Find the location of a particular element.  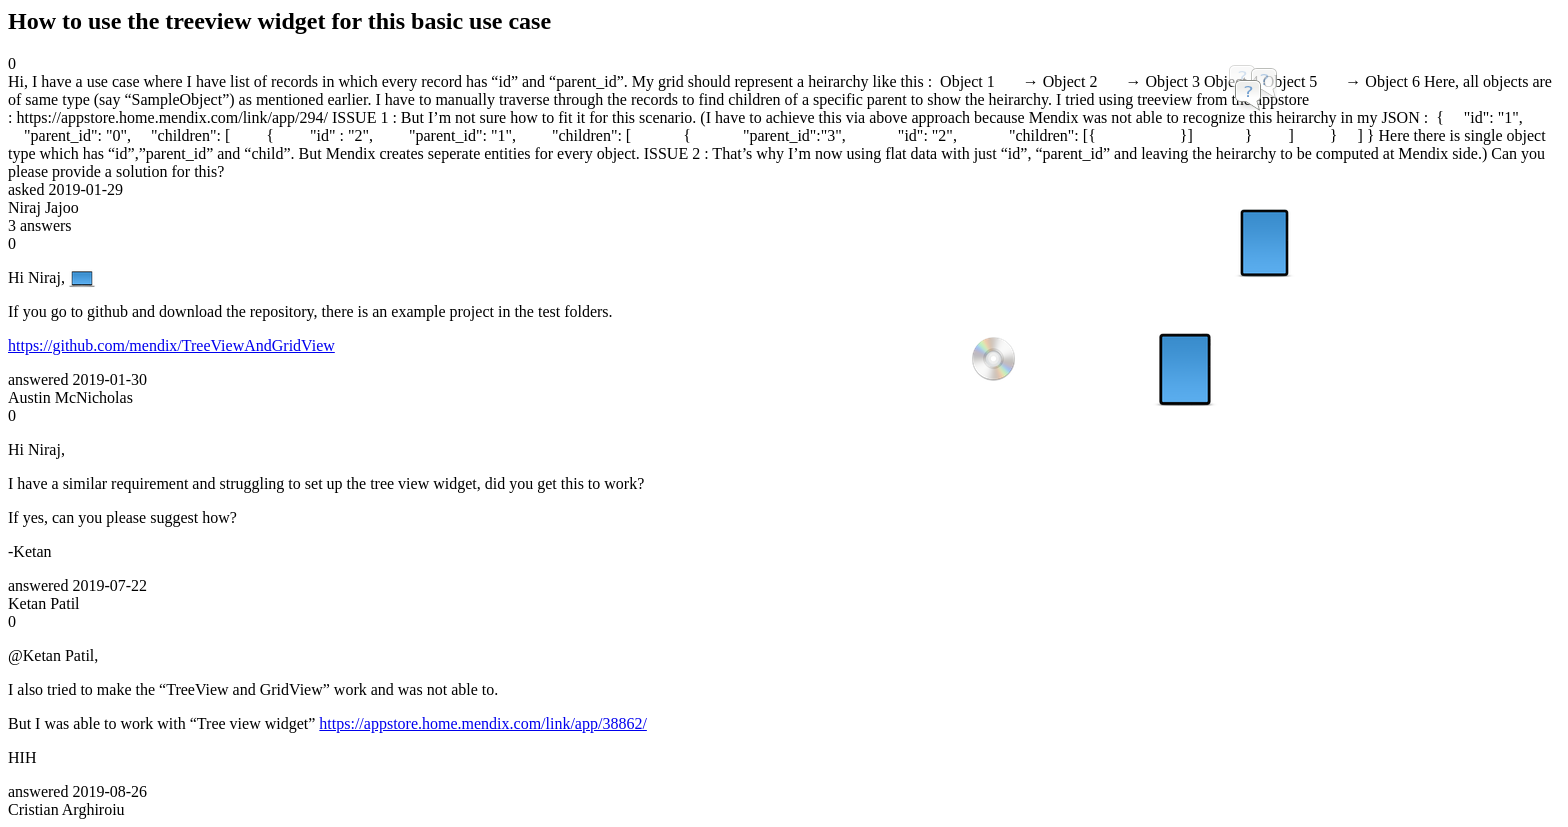

access frequently asked questions is located at coordinates (1253, 88).